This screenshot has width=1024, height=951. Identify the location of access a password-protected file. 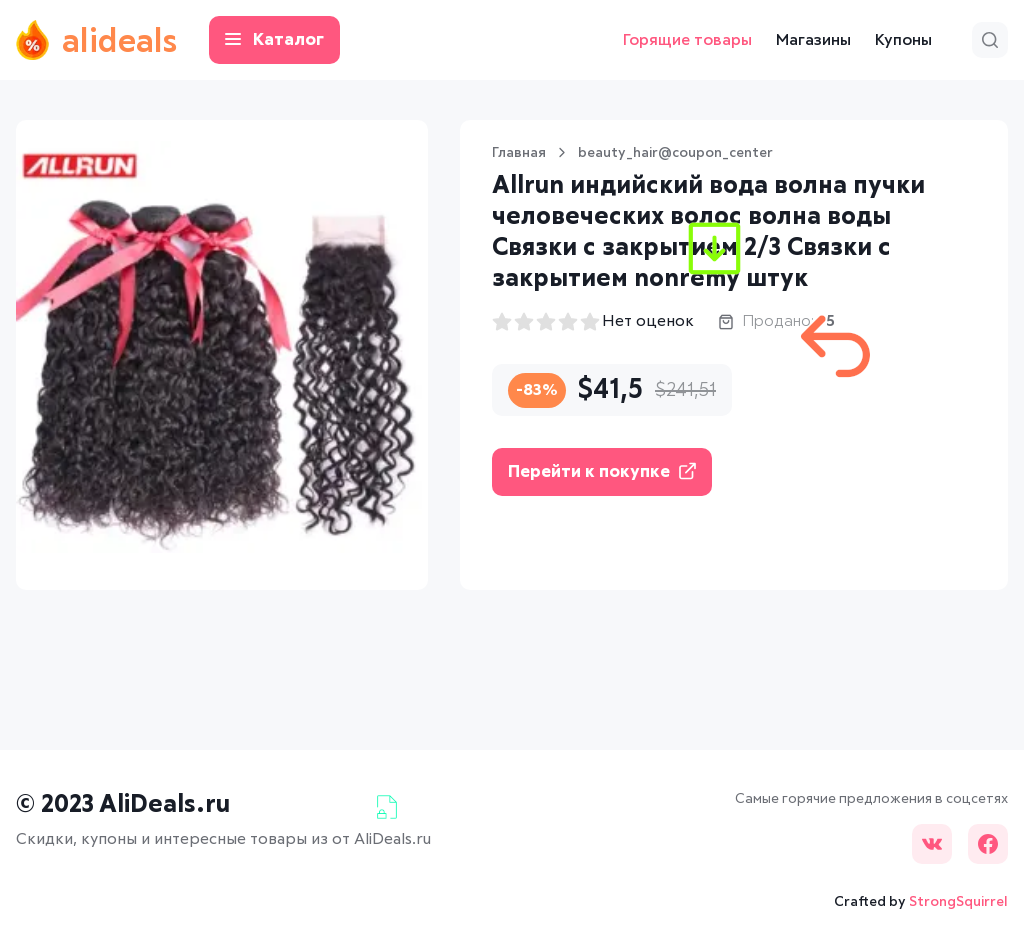
(387, 807).